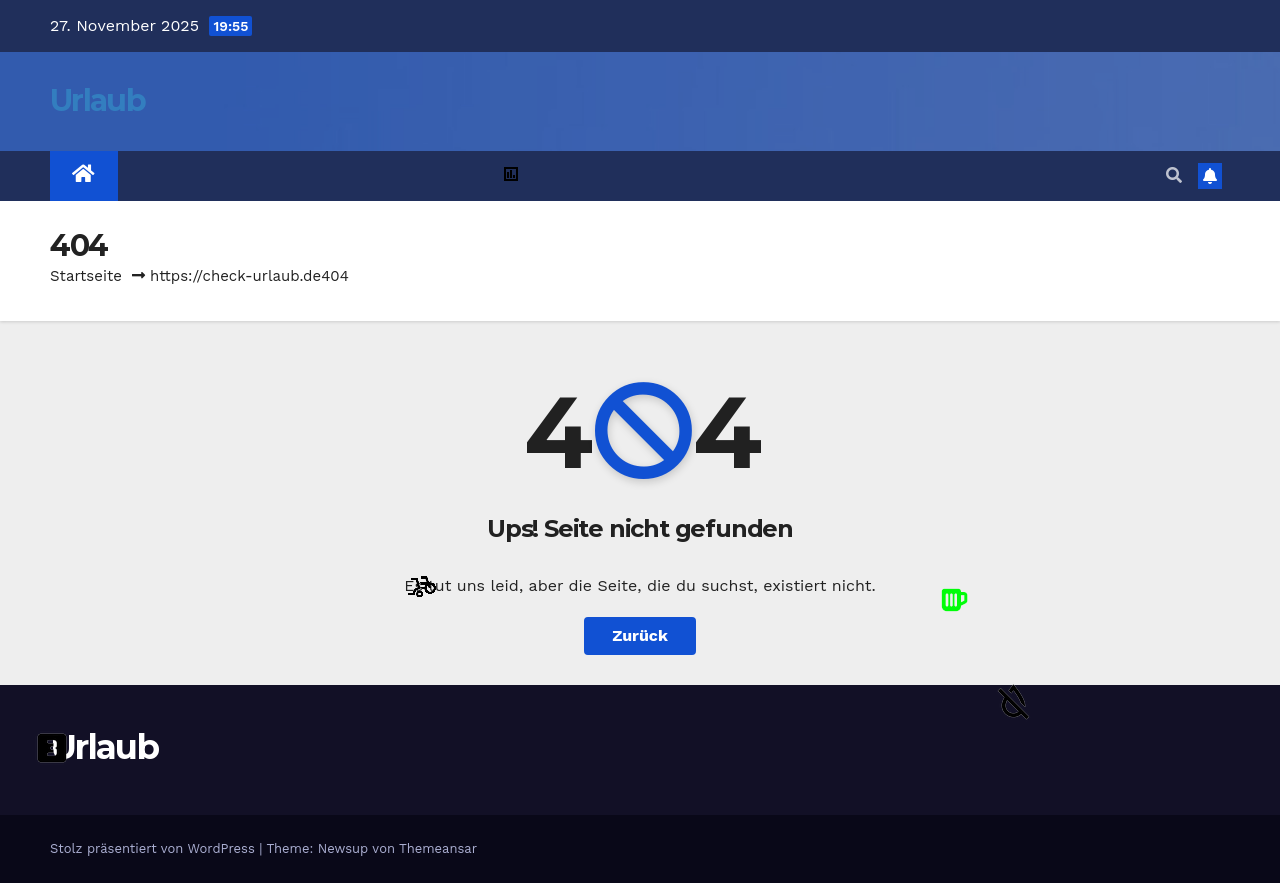 This screenshot has width=1280, height=883. I want to click on browse nearby bars or pubs, so click(953, 600).